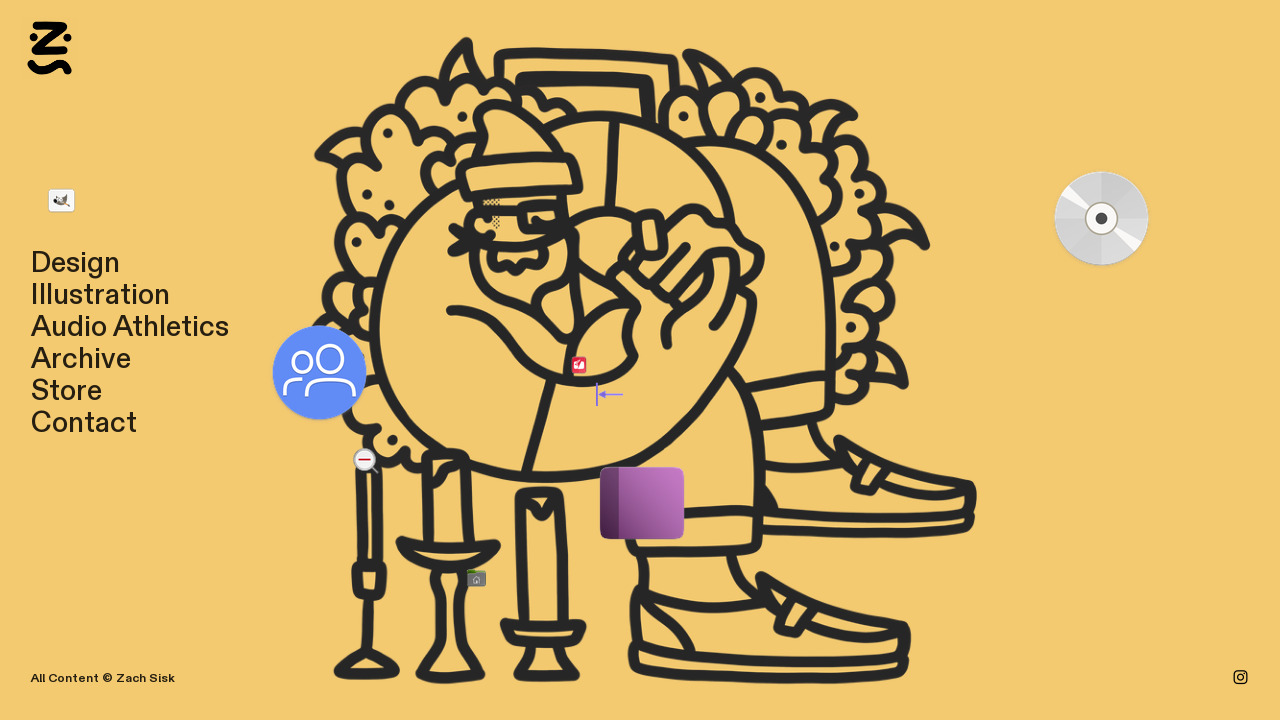  Describe the element at coordinates (476, 577) in the screenshot. I see `access your home folder` at that location.